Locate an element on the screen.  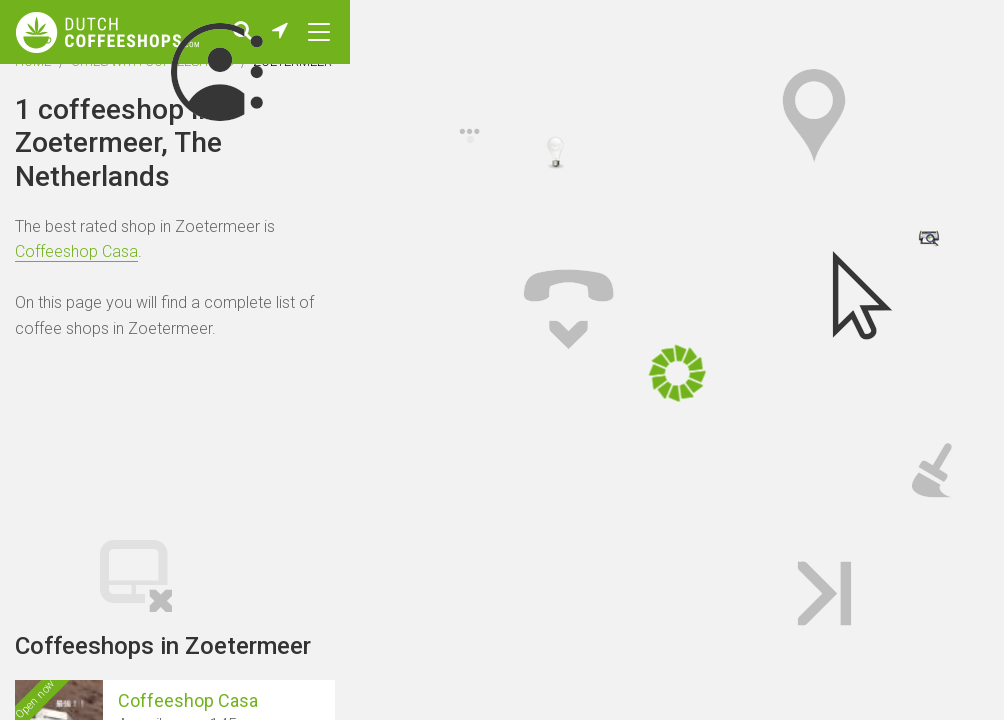
browse artists in your music library is located at coordinates (220, 72).